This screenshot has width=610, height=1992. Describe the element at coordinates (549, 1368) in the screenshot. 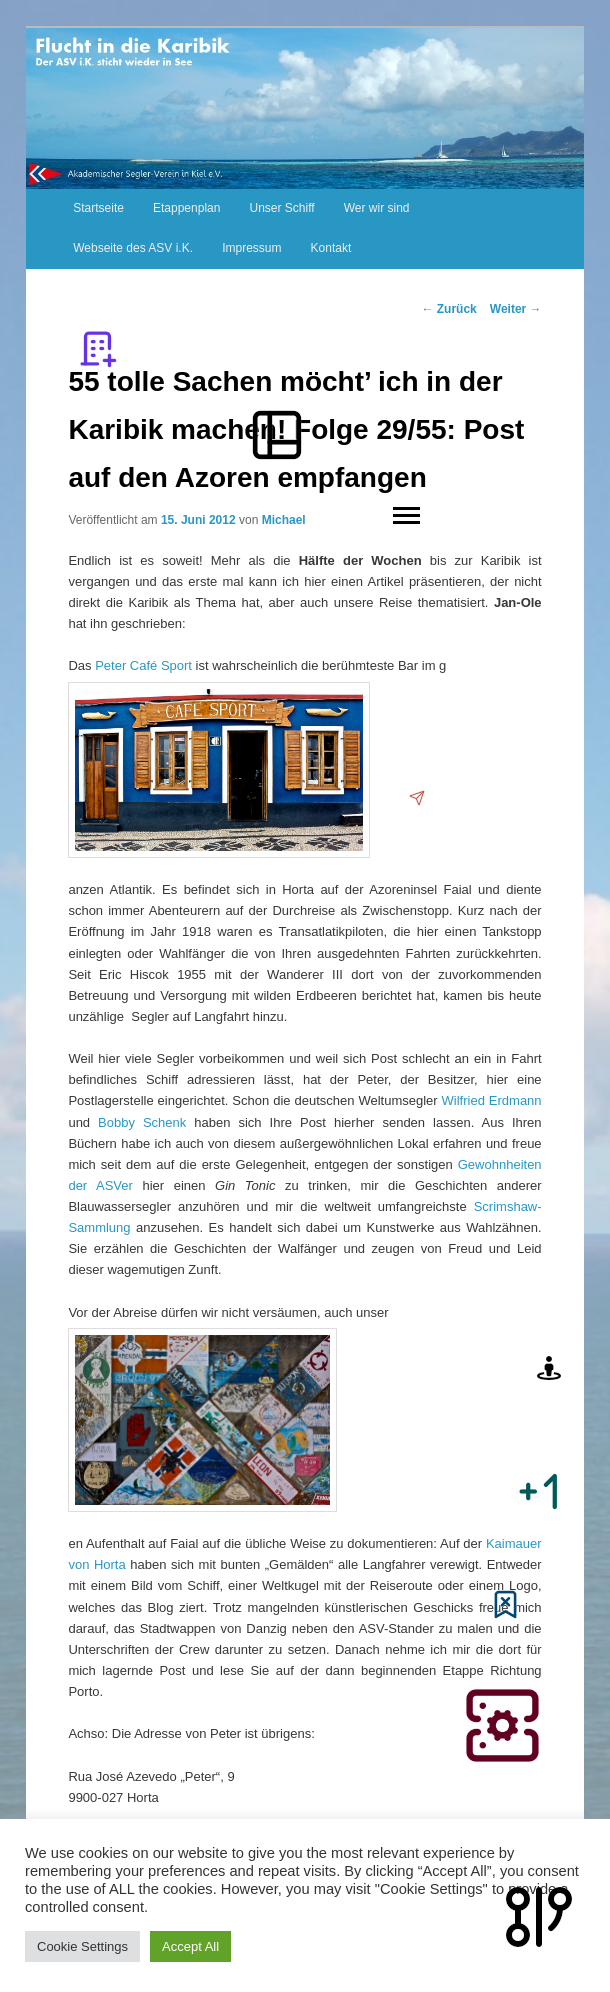

I see `access street view mode` at that location.